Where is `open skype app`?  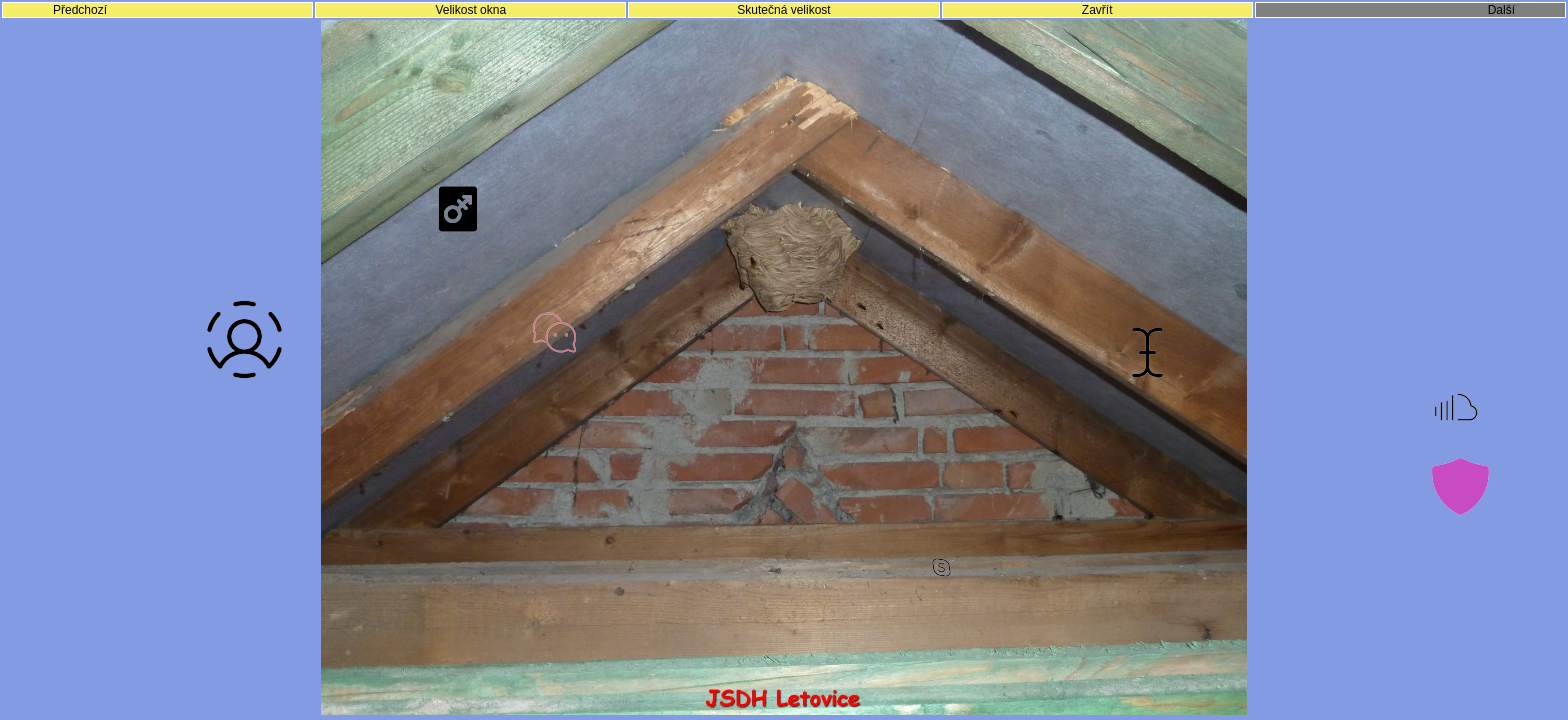 open skype app is located at coordinates (941, 567).